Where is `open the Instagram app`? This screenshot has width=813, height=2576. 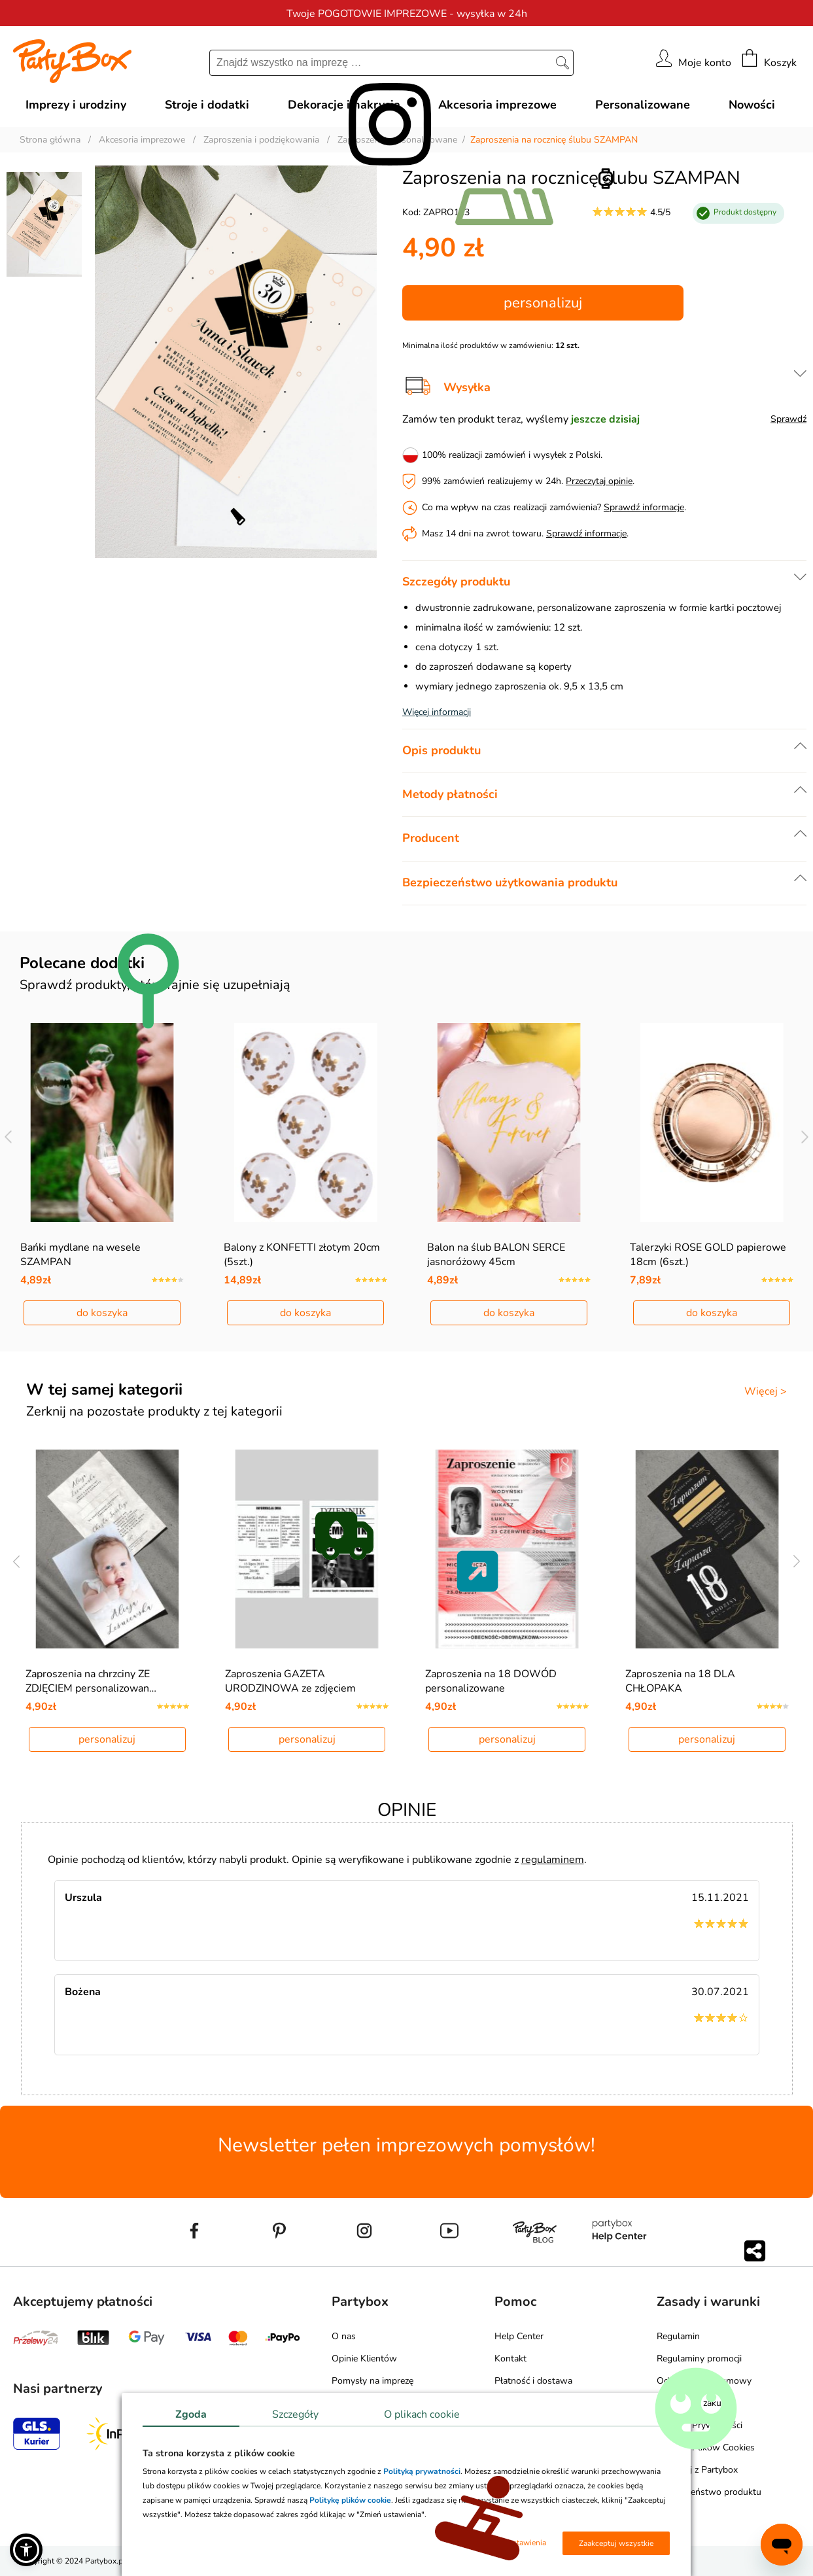
open the Instagram app is located at coordinates (390, 124).